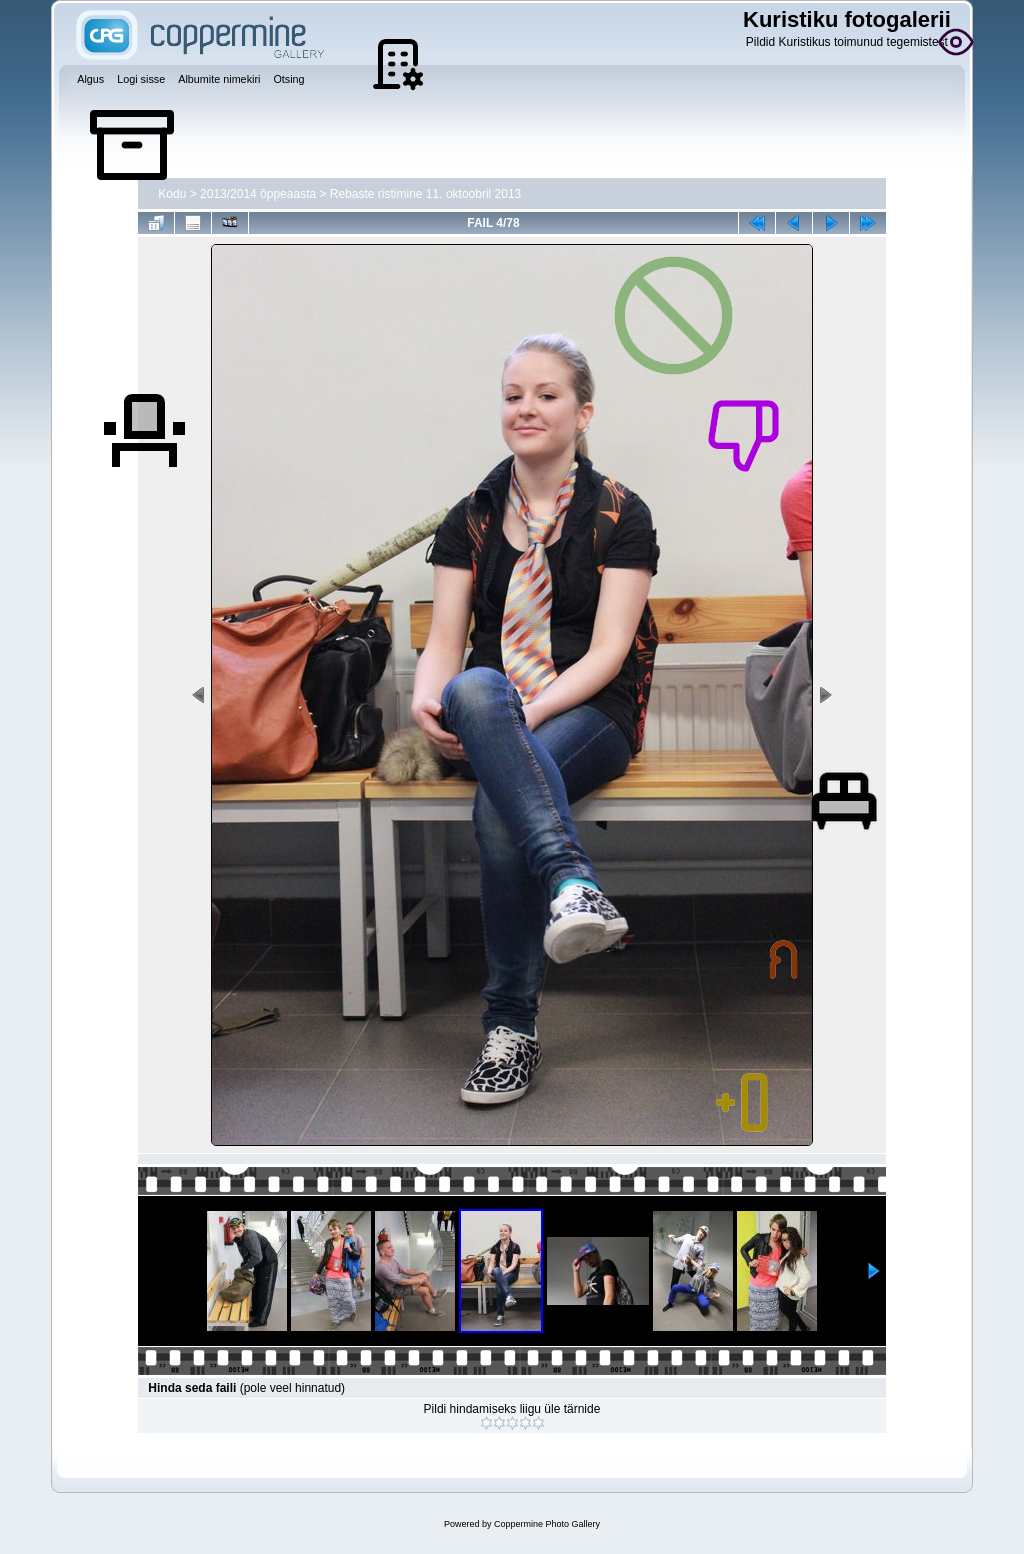  What do you see at coordinates (144, 430) in the screenshot?
I see `view or select your seat assignment` at bounding box center [144, 430].